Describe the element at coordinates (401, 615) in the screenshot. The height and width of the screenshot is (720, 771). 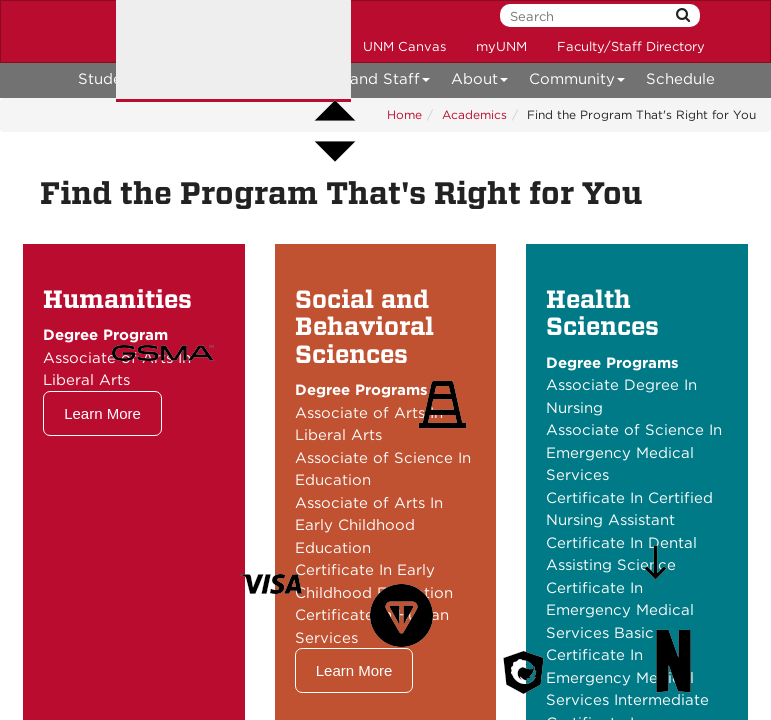
I see `open TON wallet or blockchain app` at that location.